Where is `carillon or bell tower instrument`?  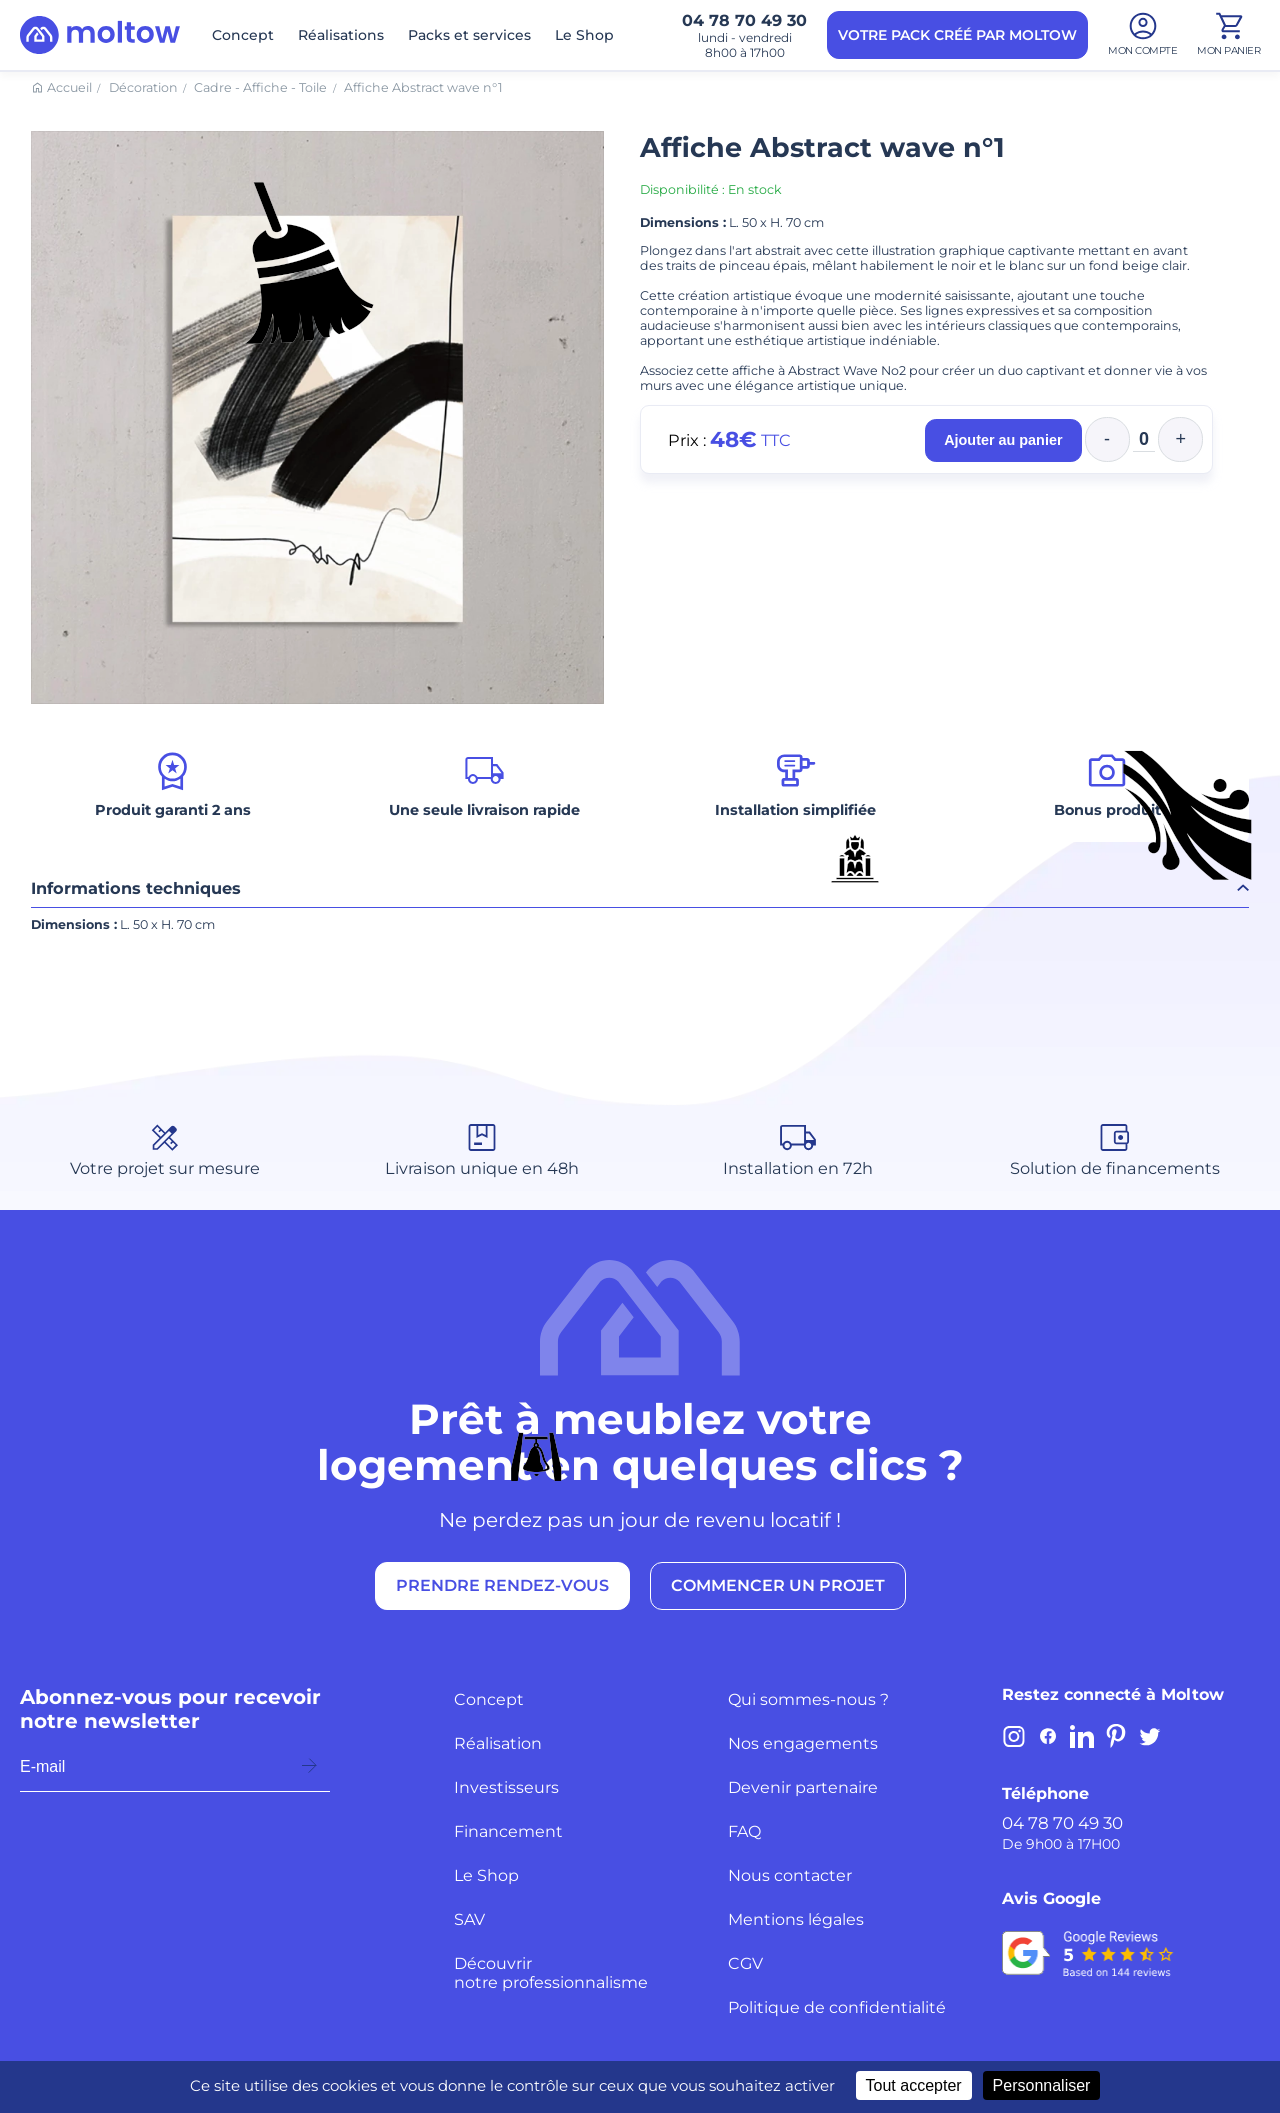 carillon or bell tower instrument is located at coordinates (536, 1457).